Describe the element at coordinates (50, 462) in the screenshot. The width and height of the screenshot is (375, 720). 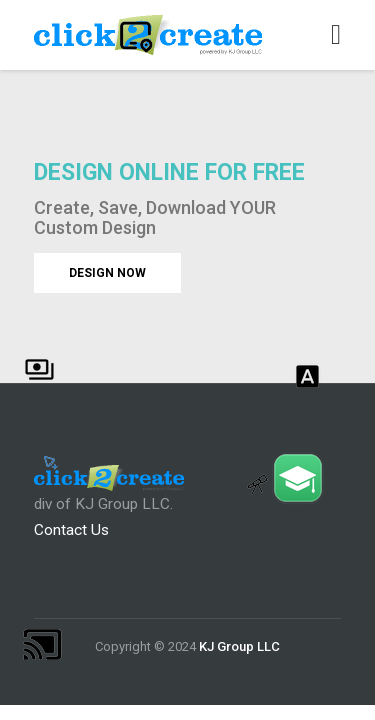
I see `add a new cursor or pointer` at that location.